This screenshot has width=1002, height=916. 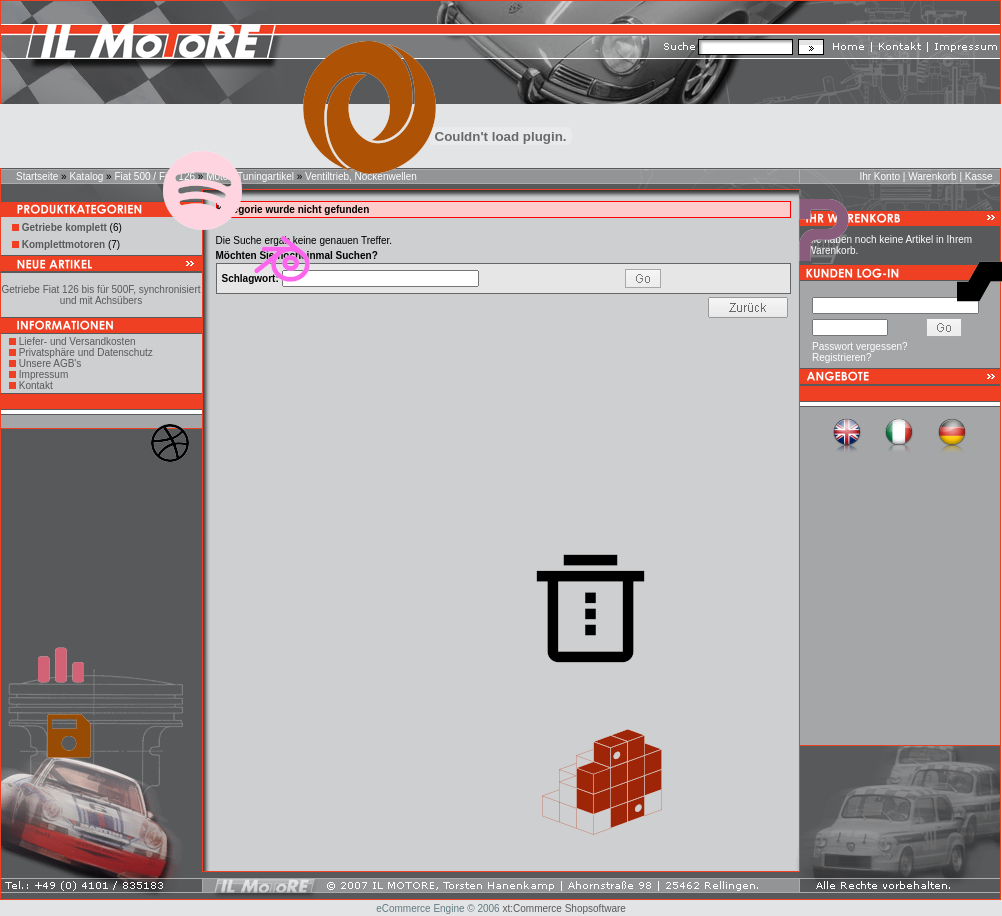 I want to click on salt project logo, so click(x=979, y=281).